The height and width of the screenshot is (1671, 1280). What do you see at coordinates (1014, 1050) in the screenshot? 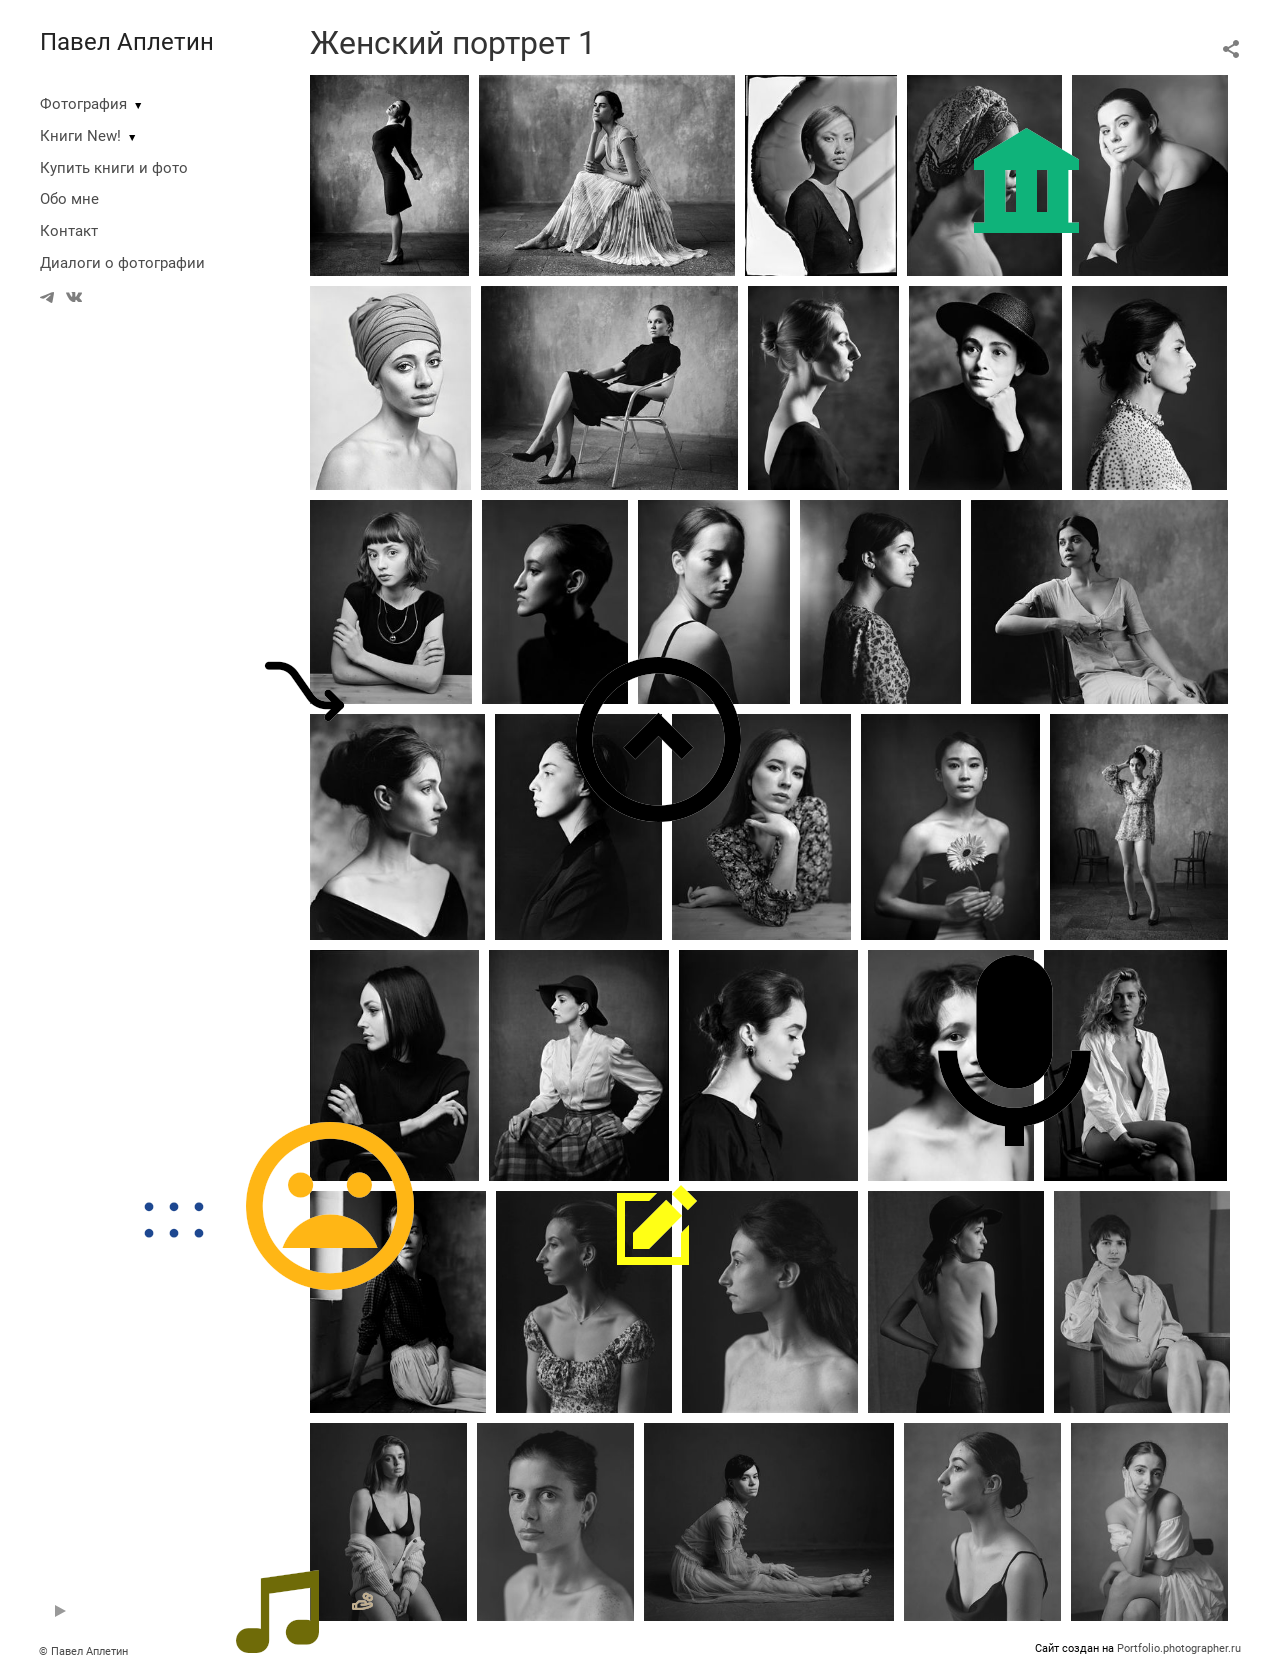
I see `tap to start voice input` at bounding box center [1014, 1050].